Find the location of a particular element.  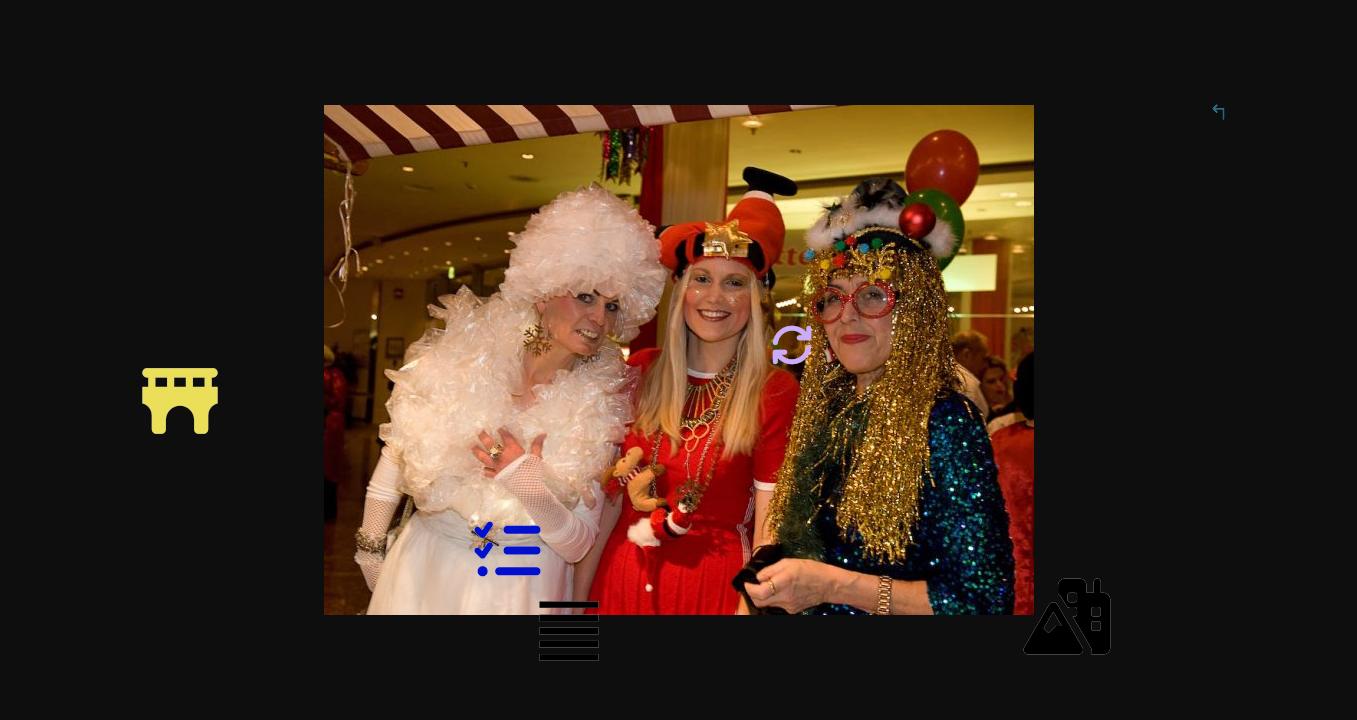

go back to previous screen is located at coordinates (1219, 112).